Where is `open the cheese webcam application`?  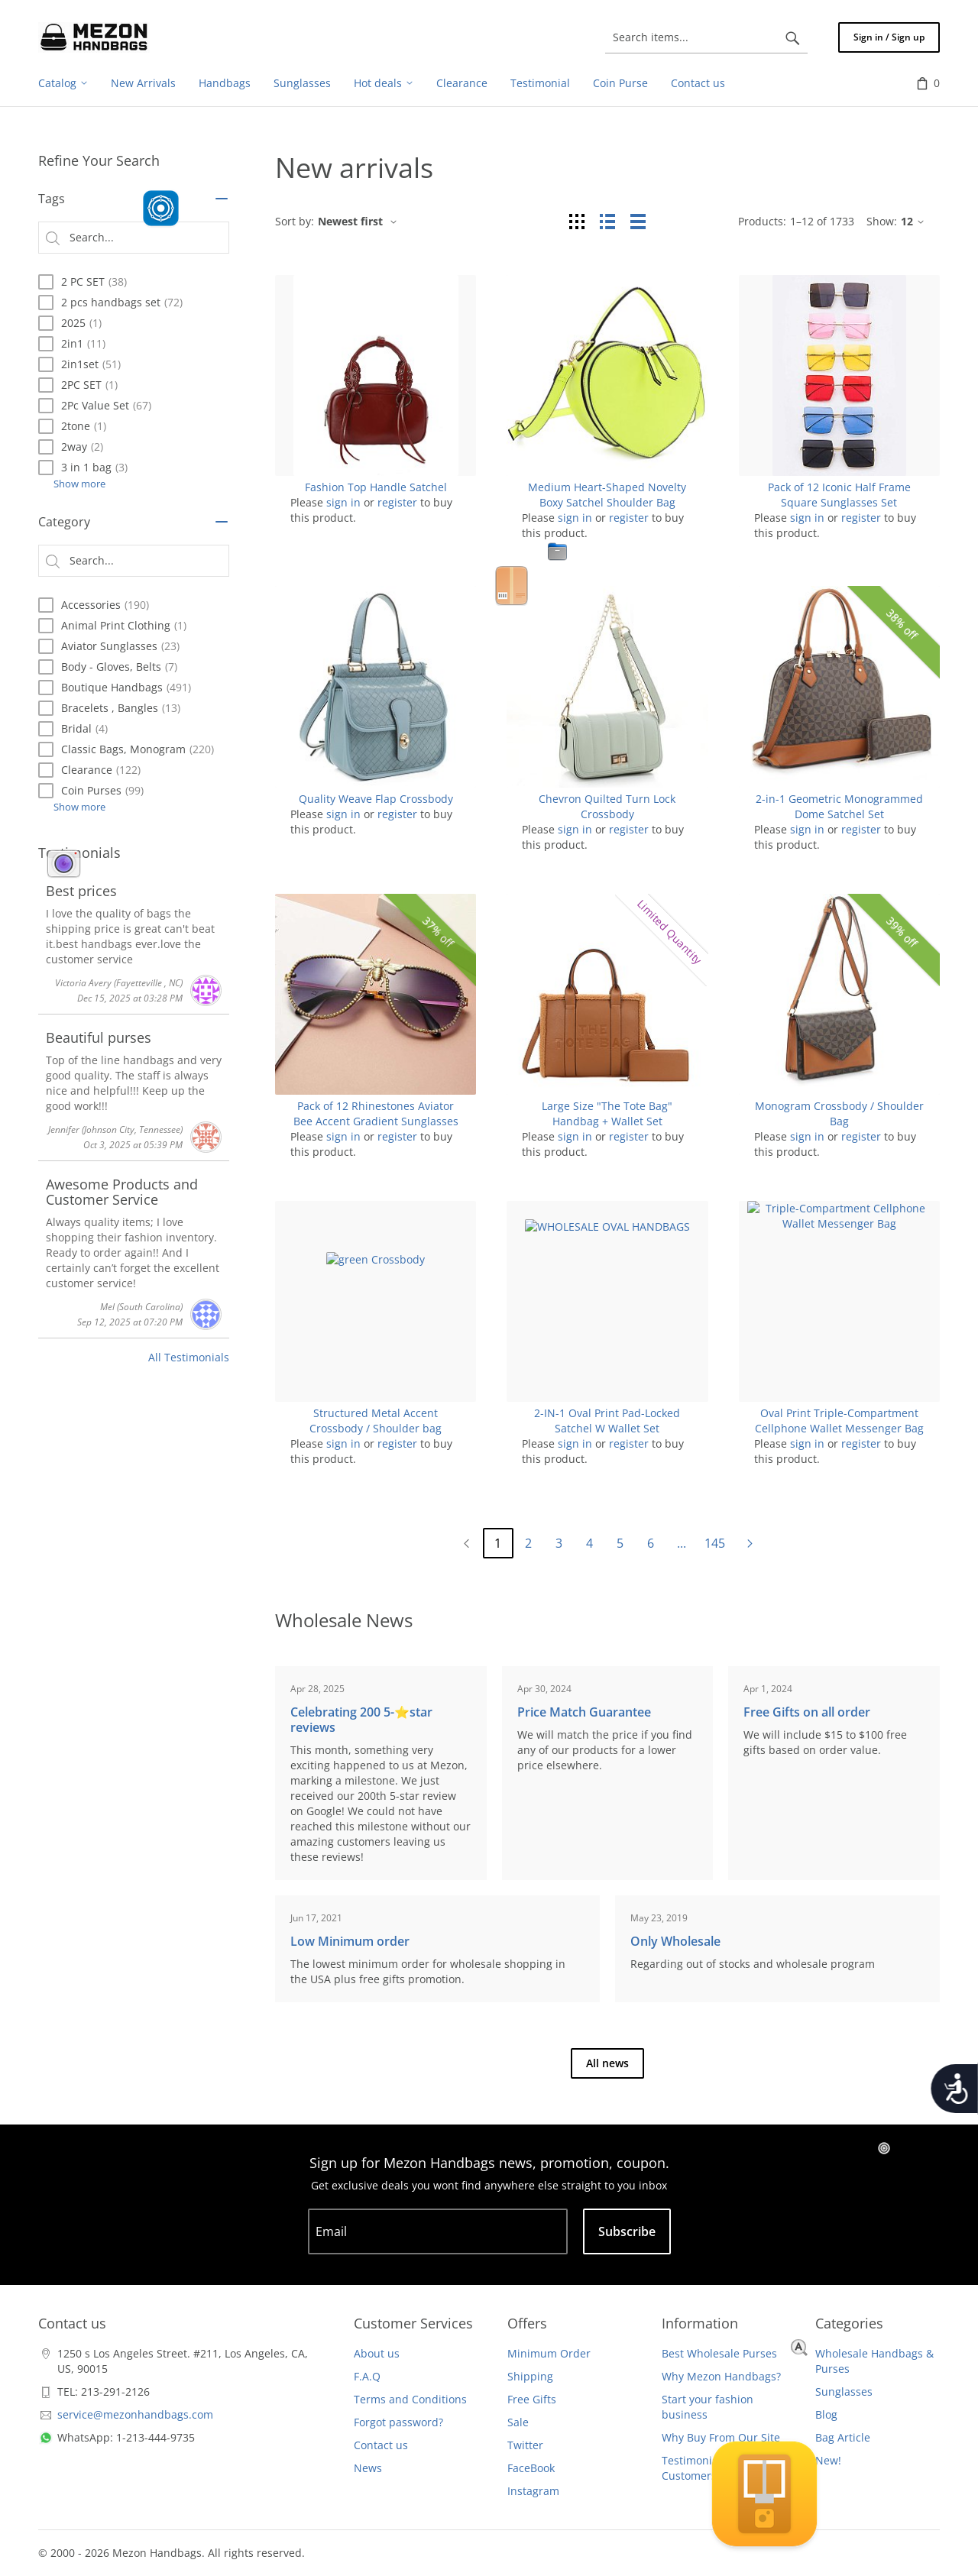 open the cheese webcam application is located at coordinates (63, 863).